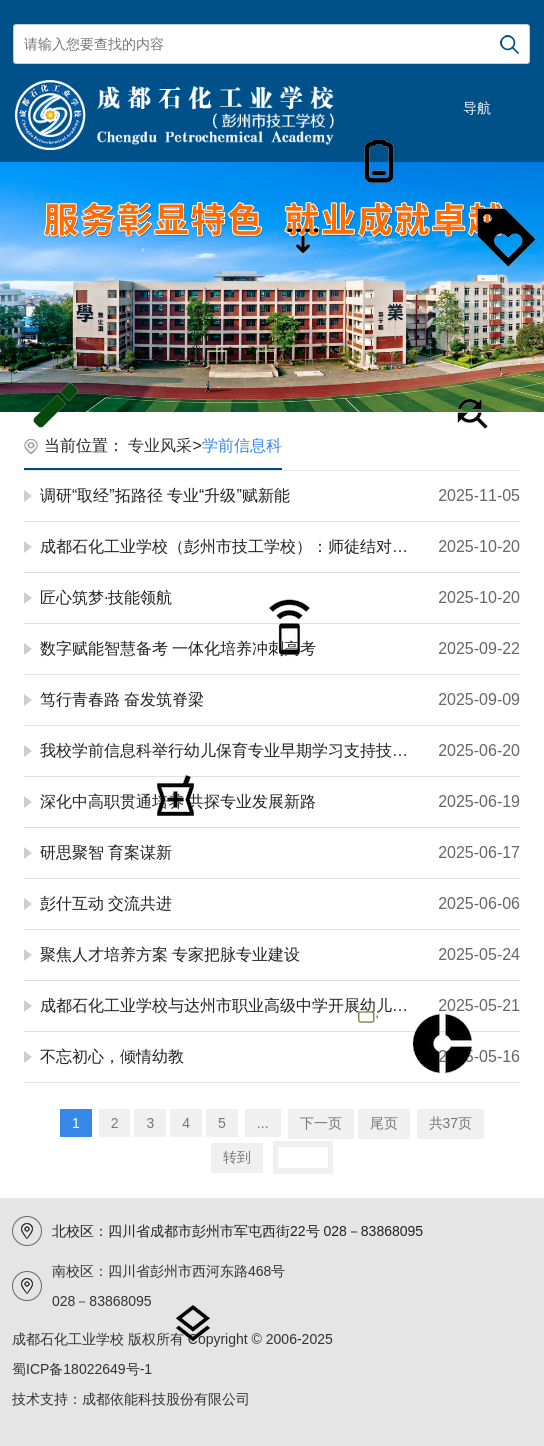  I want to click on toggle map layers on or off, so click(193, 1324).